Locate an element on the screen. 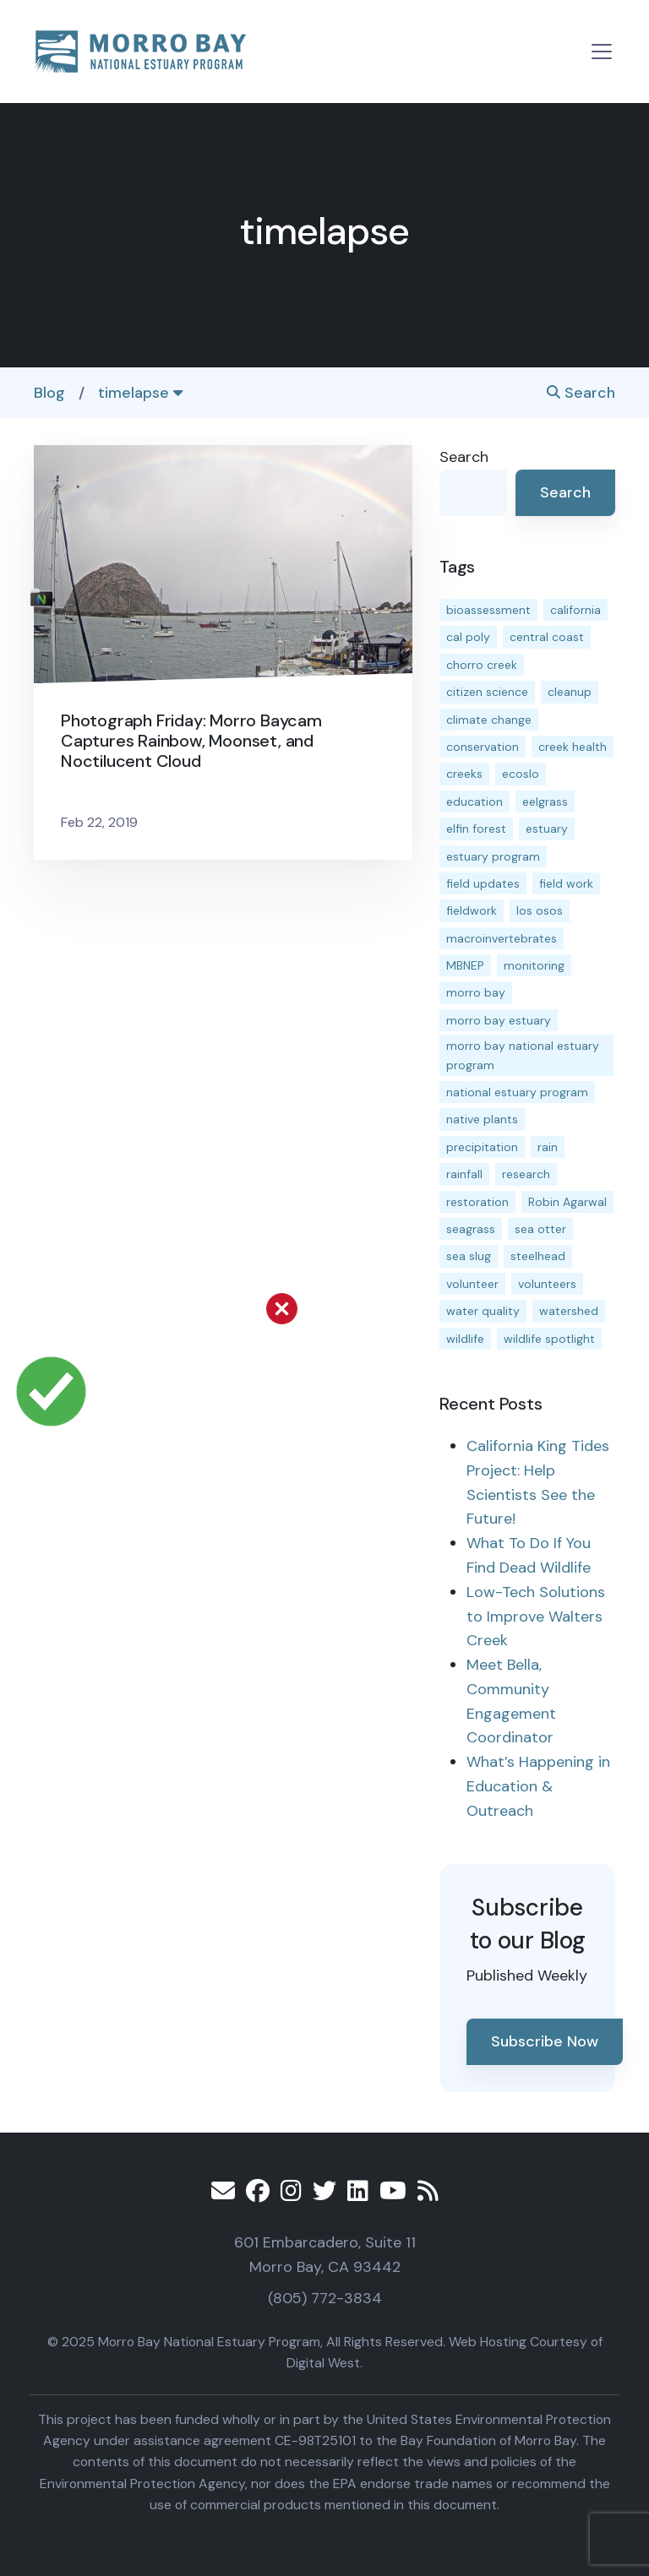 The width and height of the screenshot is (649, 2576). open neovim configuration folder is located at coordinates (41, 598).